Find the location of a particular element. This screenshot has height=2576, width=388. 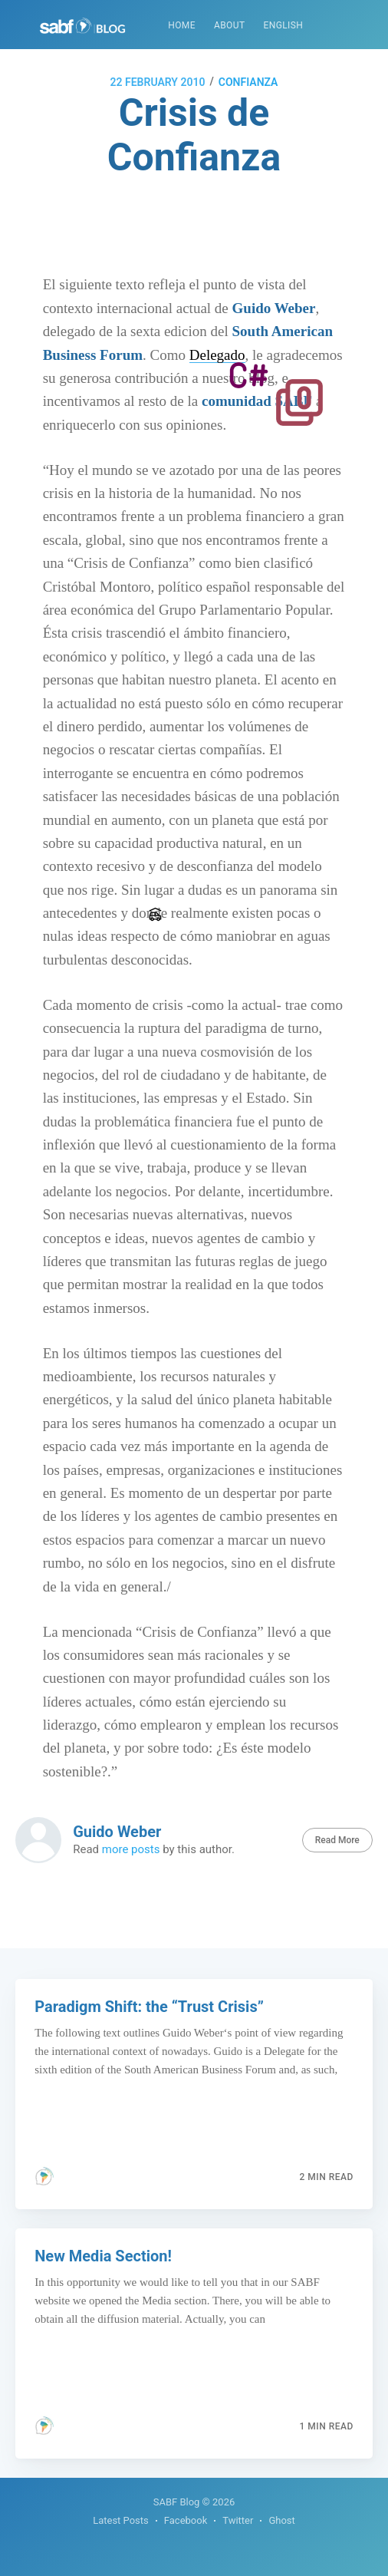

access garage or parking location is located at coordinates (155, 914).